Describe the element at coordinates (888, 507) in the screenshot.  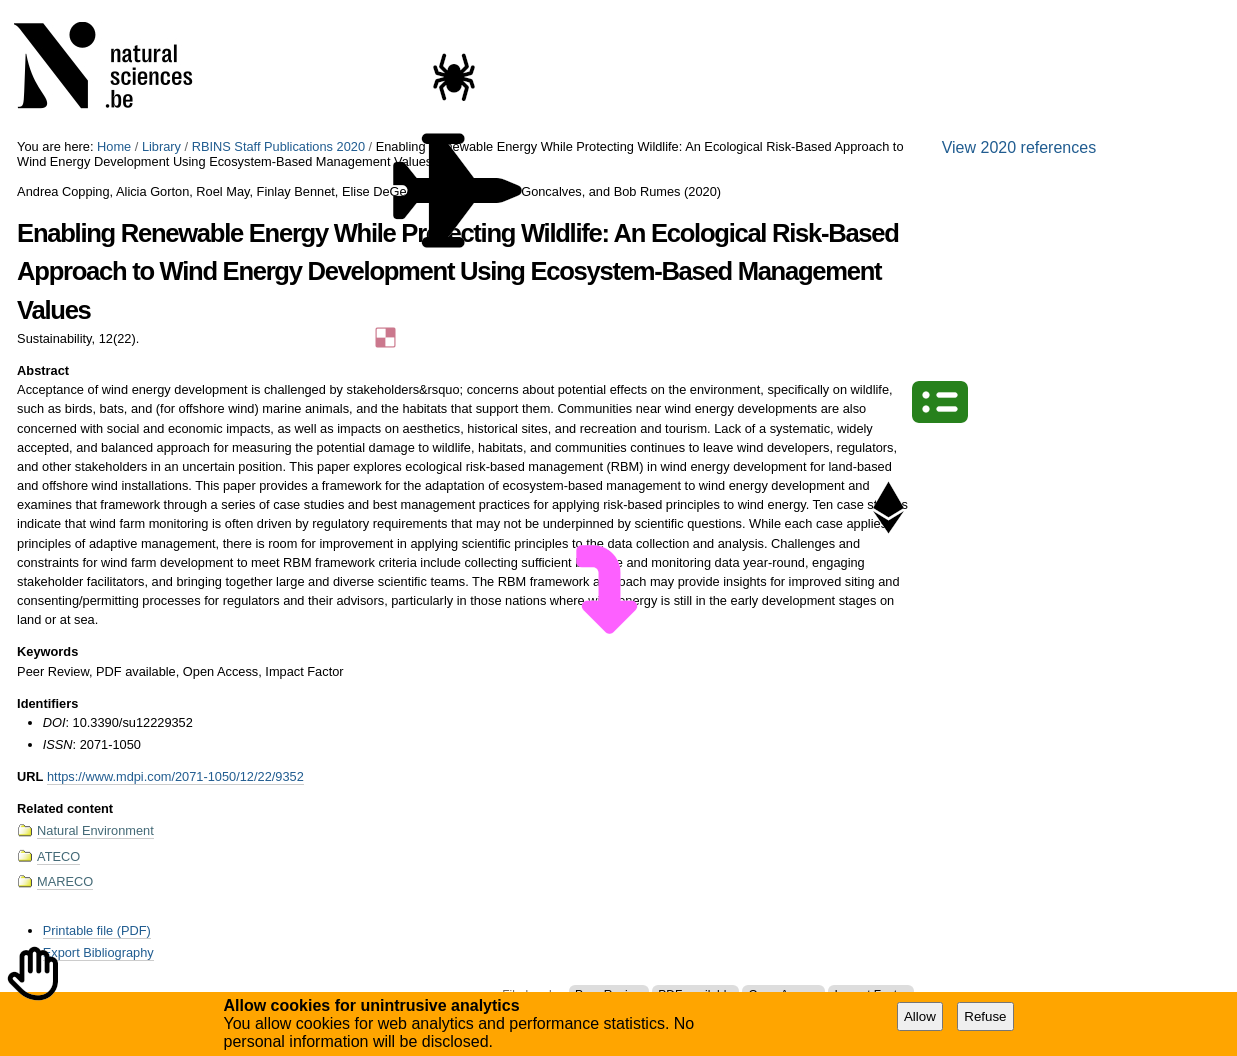
I see `ethereum cryptocurrency logo` at that location.